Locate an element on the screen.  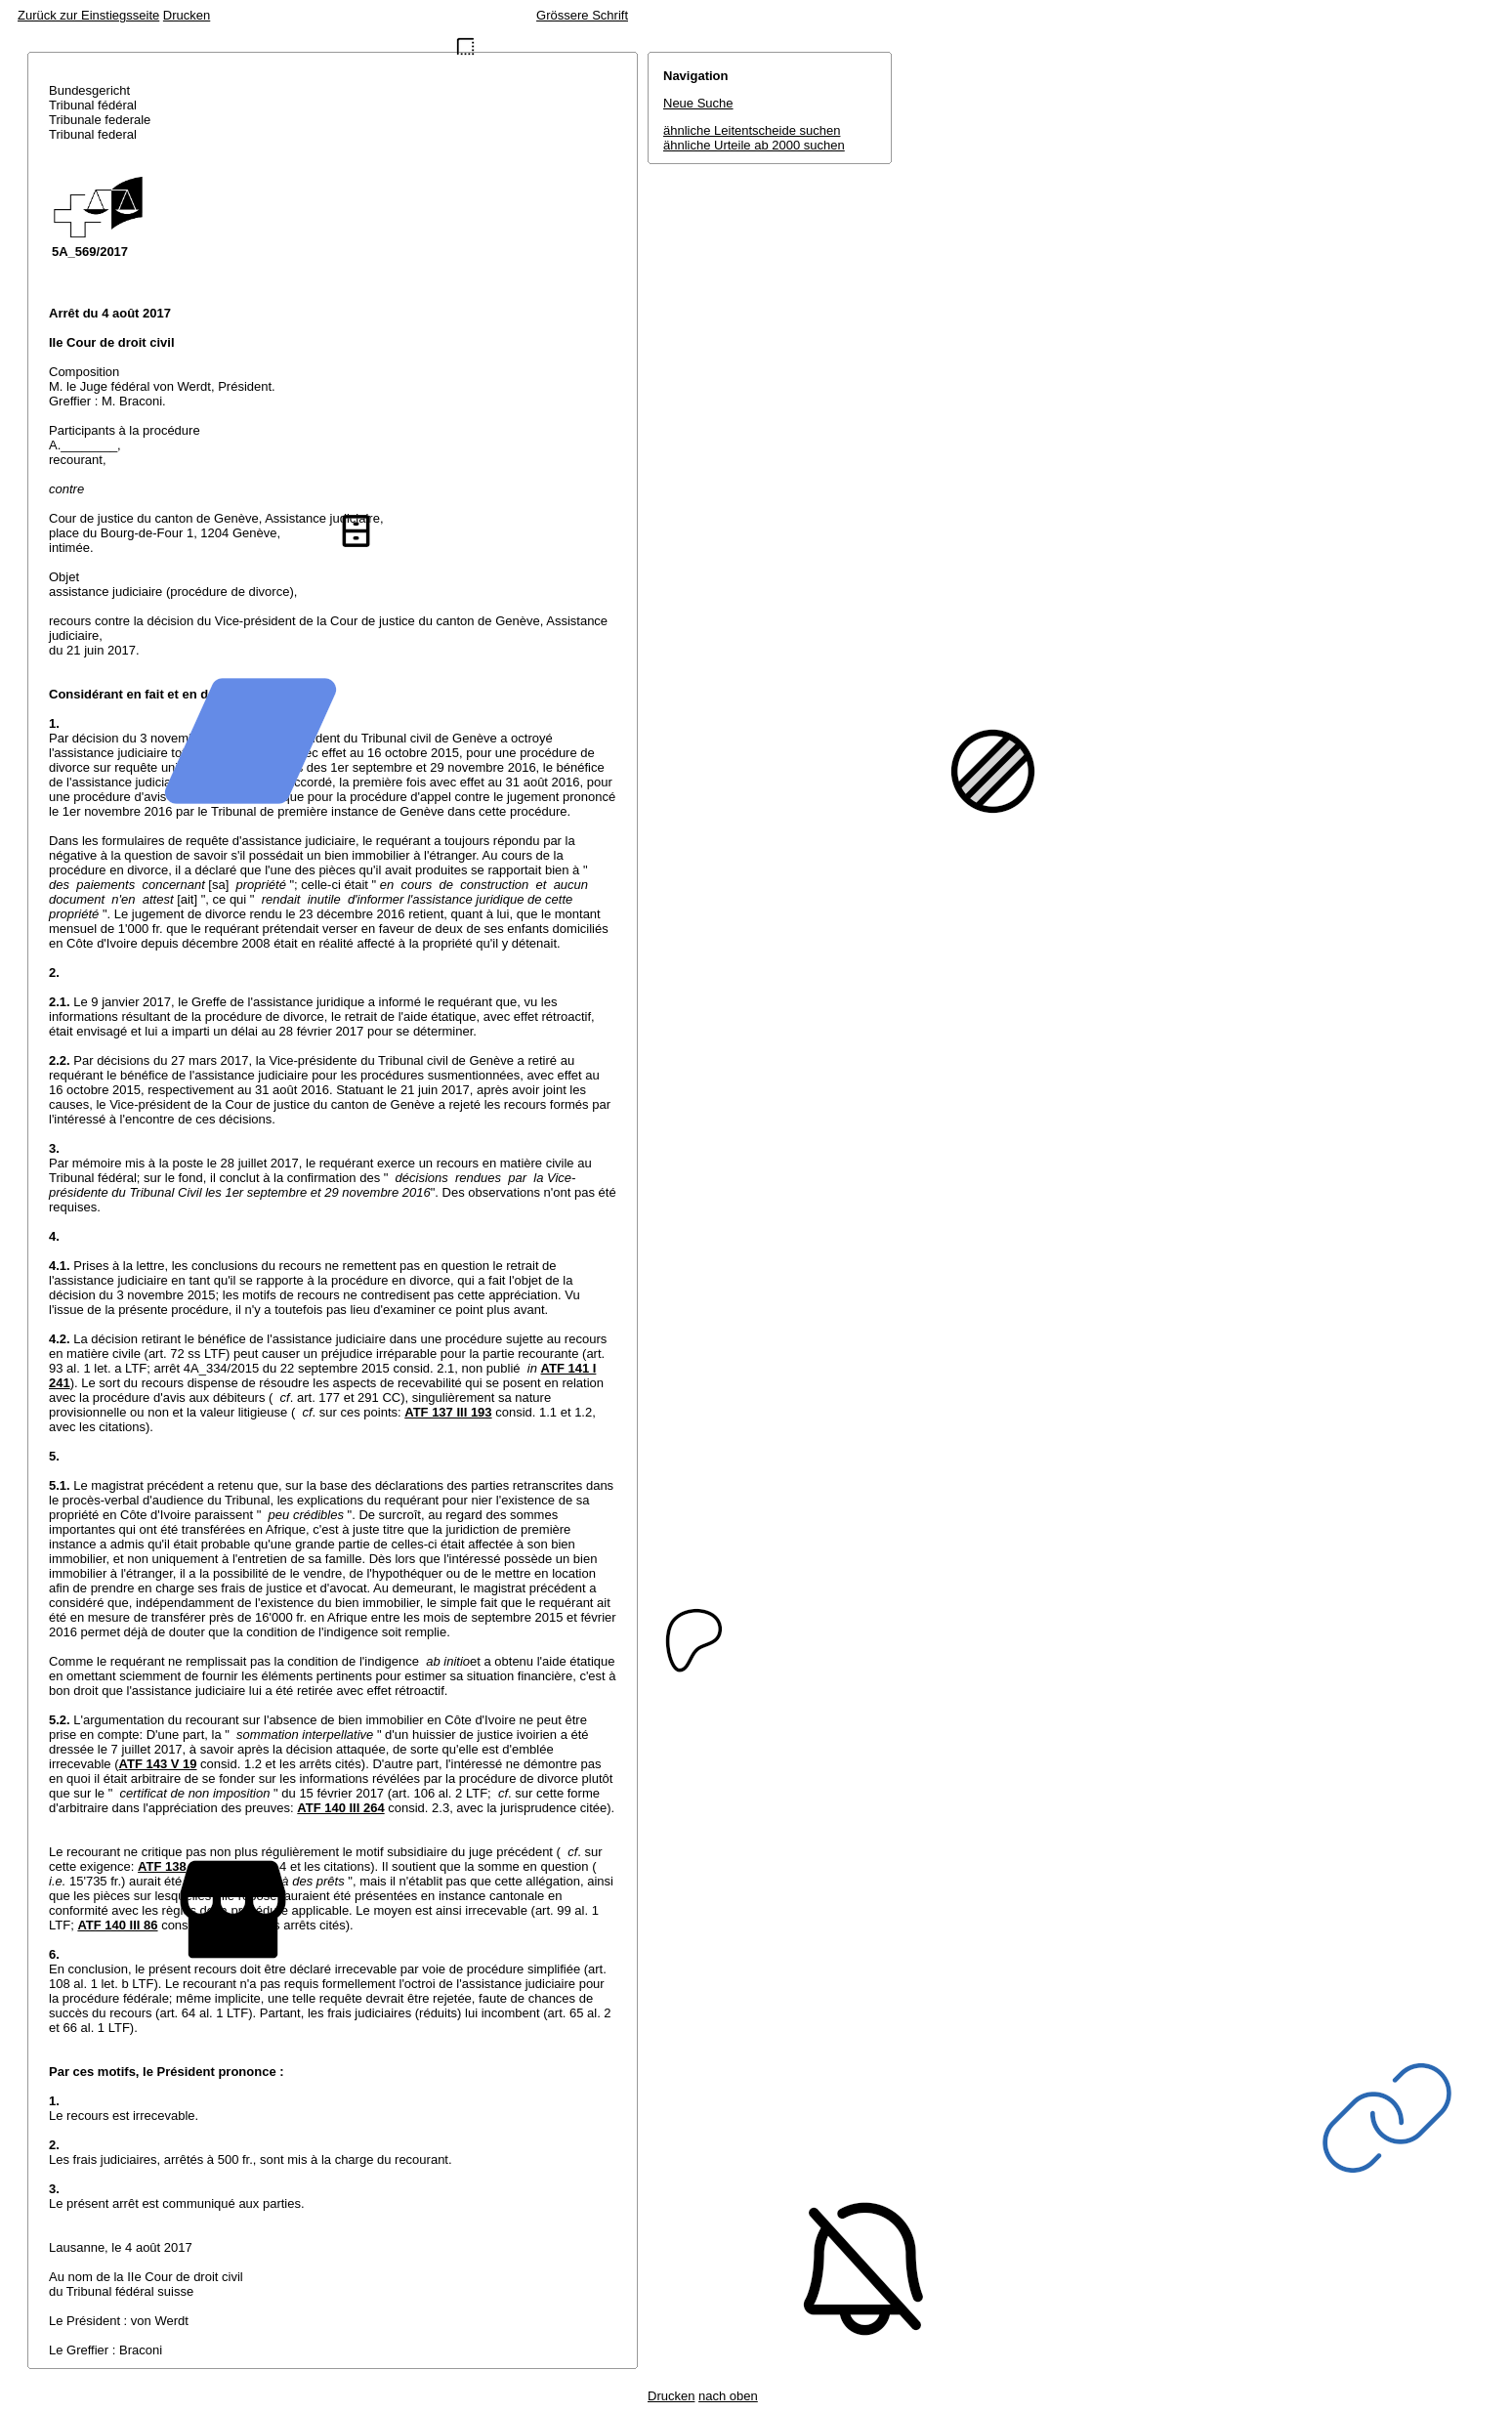
mute notifications is located at coordinates (864, 2268).